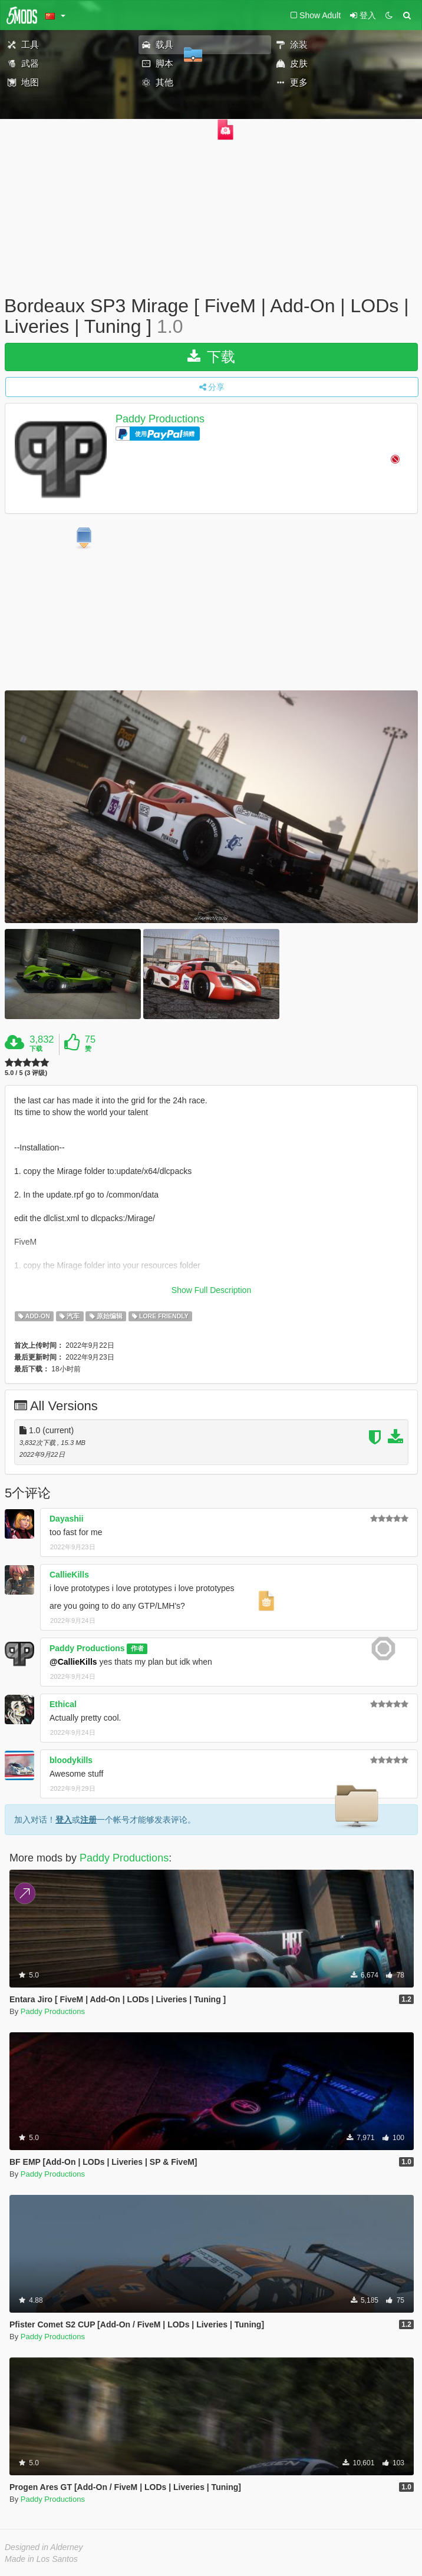 This screenshot has height=2576, width=422. Describe the element at coordinates (84, 538) in the screenshot. I see `insert an object or embed content` at that location.